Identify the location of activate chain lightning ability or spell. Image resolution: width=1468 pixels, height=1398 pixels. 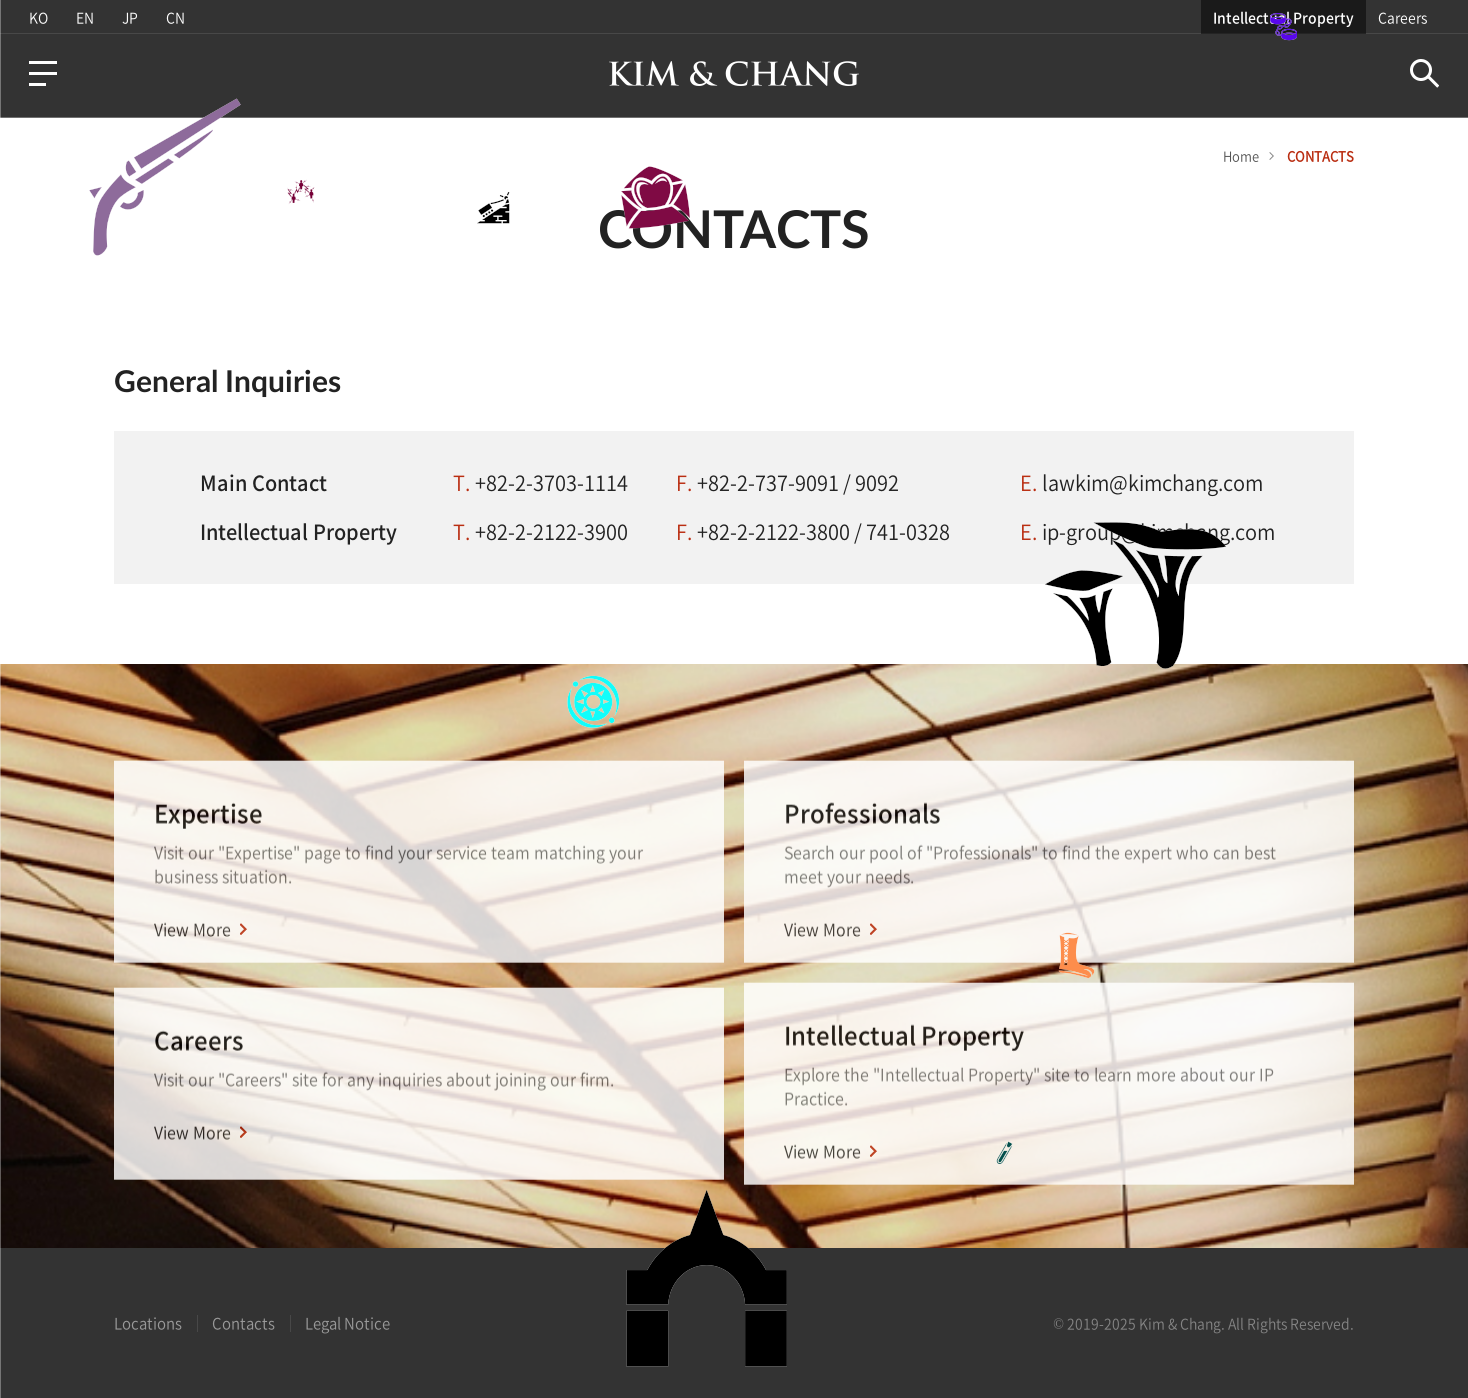
(301, 192).